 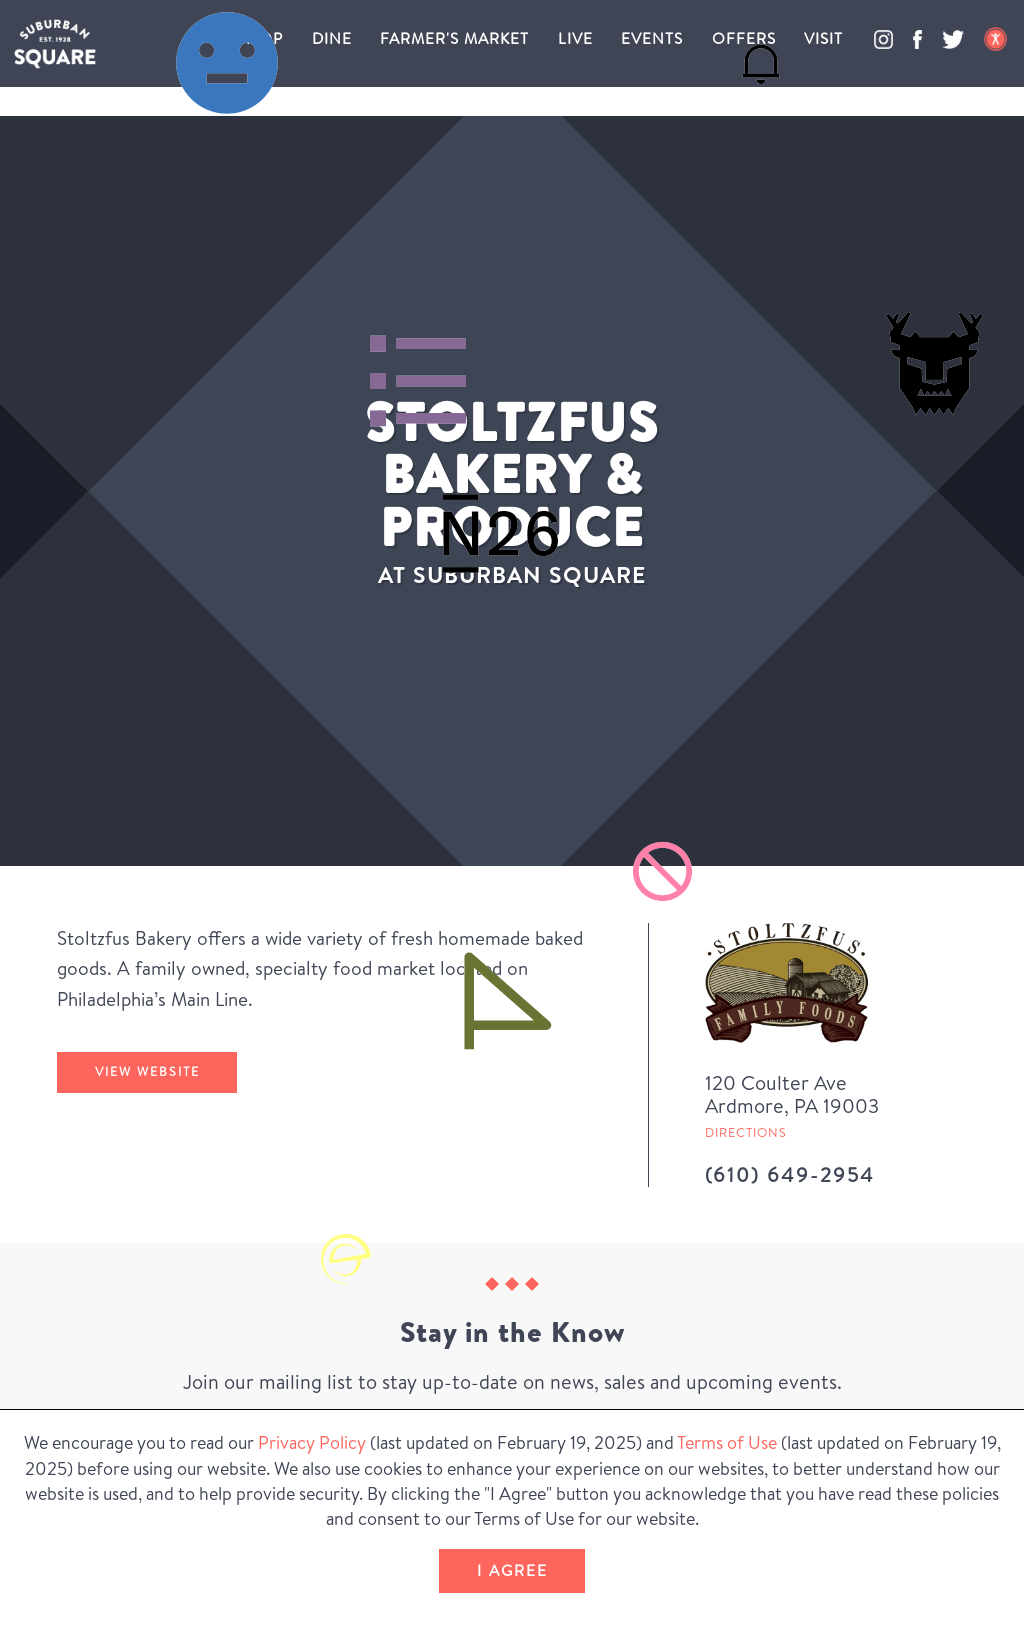 What do you see at coordinates (500, 533) in the screenshot?
I see `open the N26 banking app` at bounding box center [500, 533].